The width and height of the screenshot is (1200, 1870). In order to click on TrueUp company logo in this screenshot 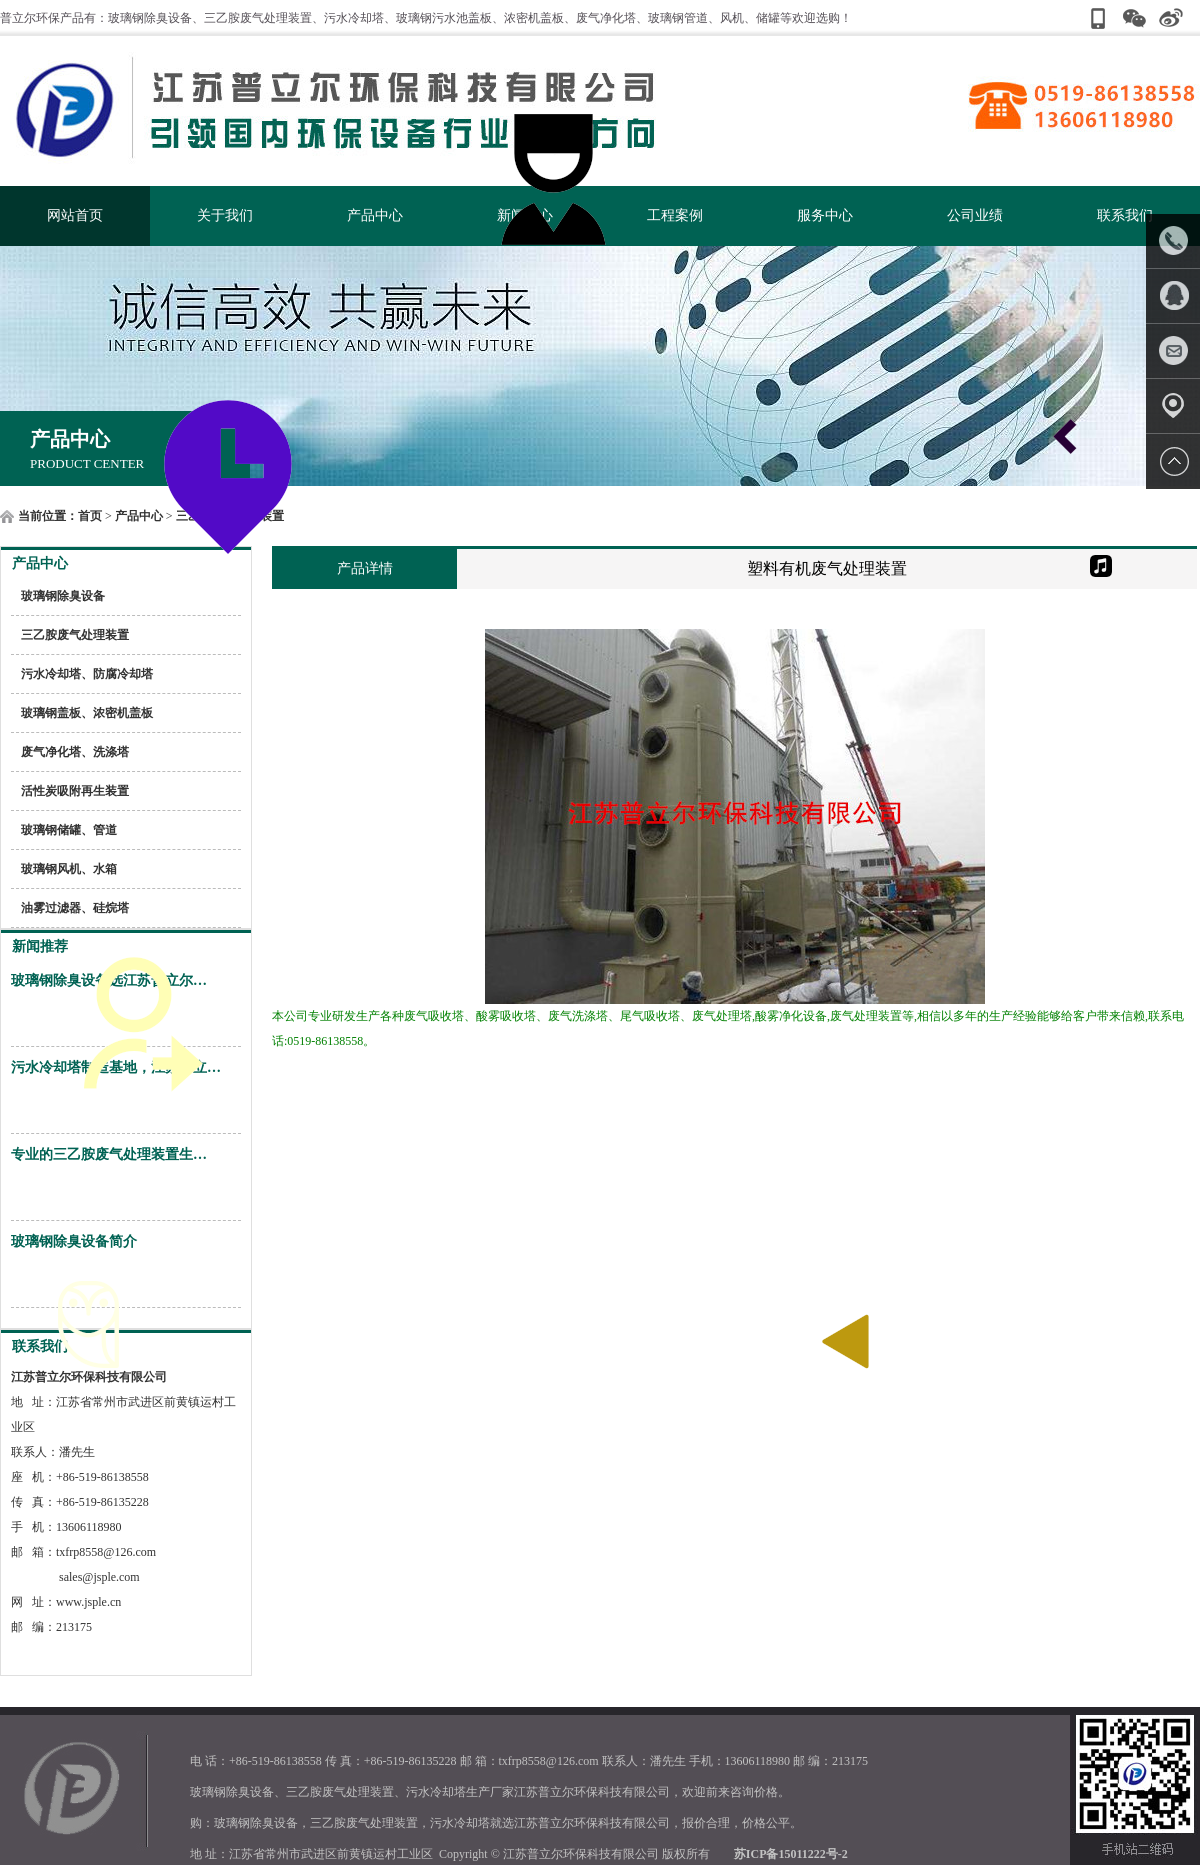, I will do `click(88, 1324)`.